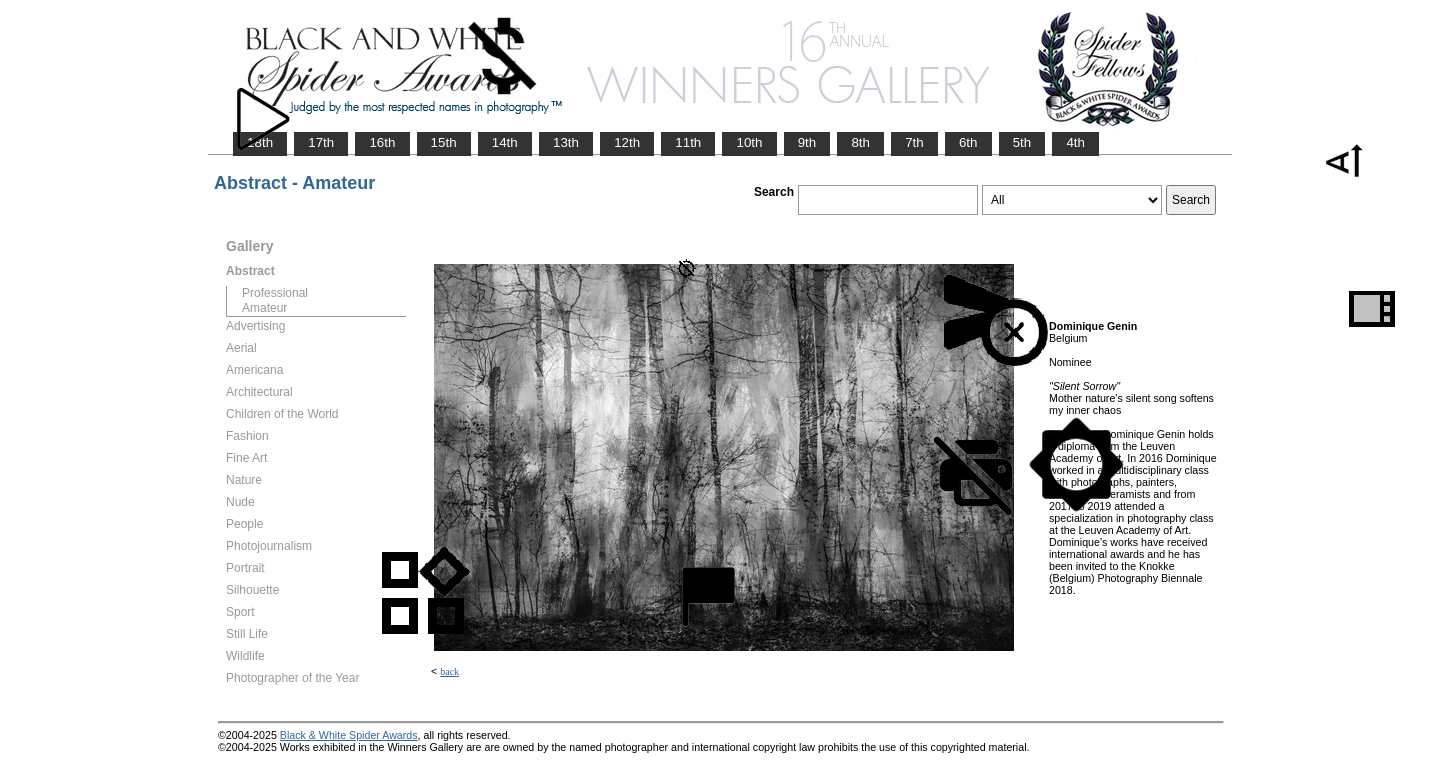 The image size is (1440, 763). Describe the element at coordinates (502, 56) in the screenshot. I see `indicates no cost or free item` at that location.